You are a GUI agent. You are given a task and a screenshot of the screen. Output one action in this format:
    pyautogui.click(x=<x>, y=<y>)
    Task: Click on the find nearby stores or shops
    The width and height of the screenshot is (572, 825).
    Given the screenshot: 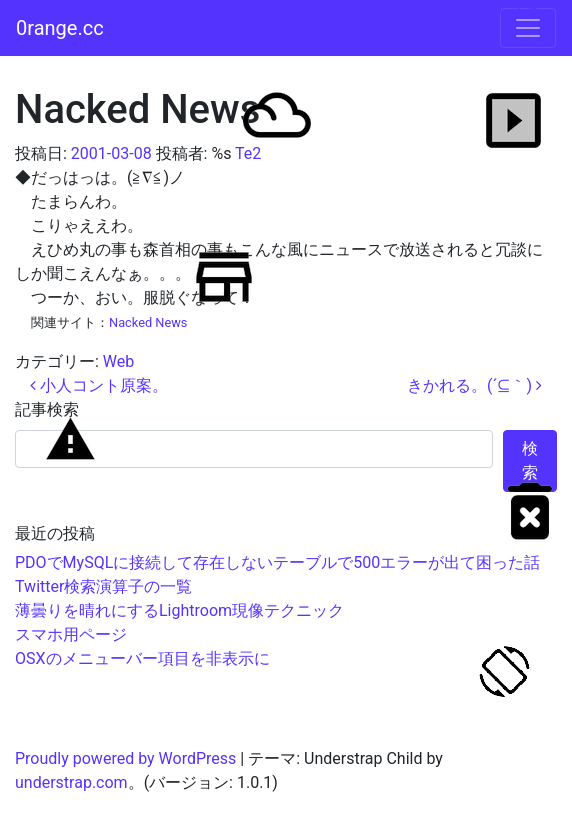 What is the action you would take?
    pyautogui.click(x=224, y=277)
    